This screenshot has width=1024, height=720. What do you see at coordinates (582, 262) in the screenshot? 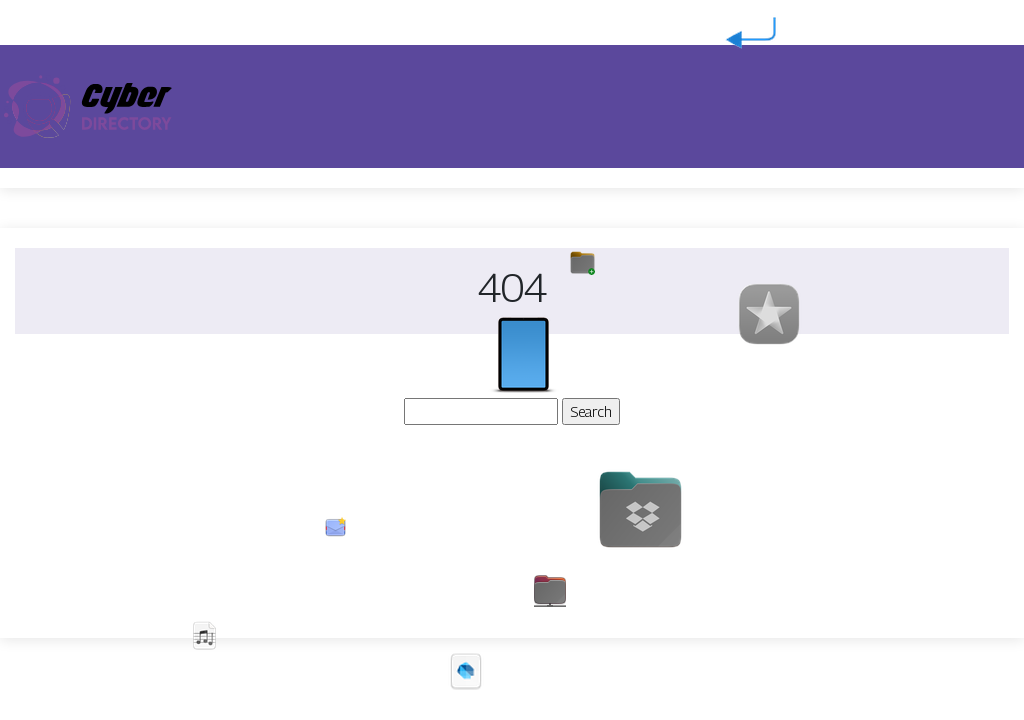
I see `create a new folder` at bounding box center [582, 262].